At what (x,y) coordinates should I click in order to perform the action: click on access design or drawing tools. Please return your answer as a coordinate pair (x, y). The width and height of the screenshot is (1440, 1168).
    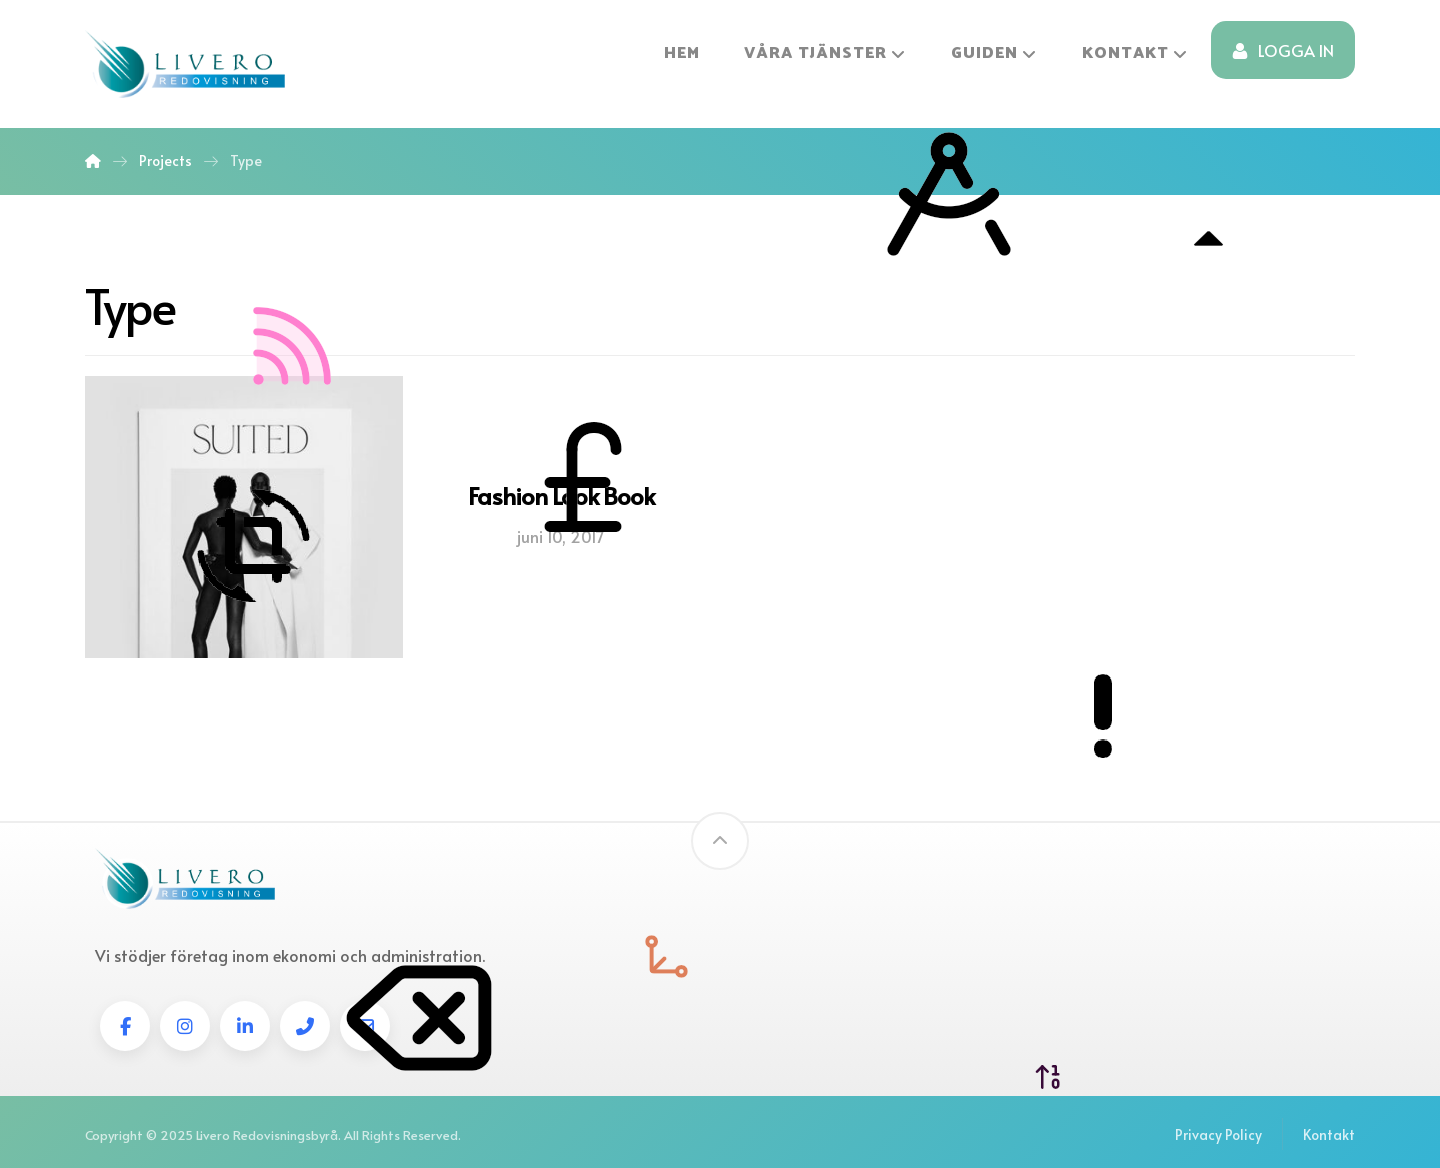
    Looking at the image, I should click on (949, 194).